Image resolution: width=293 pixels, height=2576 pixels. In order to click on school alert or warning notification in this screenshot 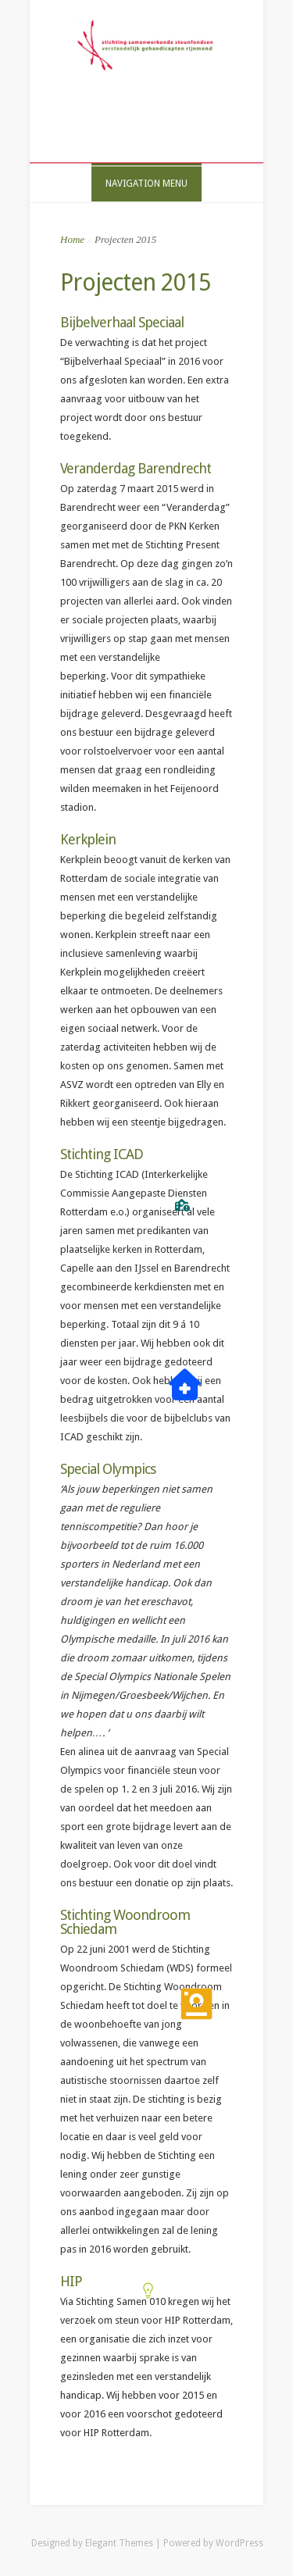, I will do `click(182, 1204)`.